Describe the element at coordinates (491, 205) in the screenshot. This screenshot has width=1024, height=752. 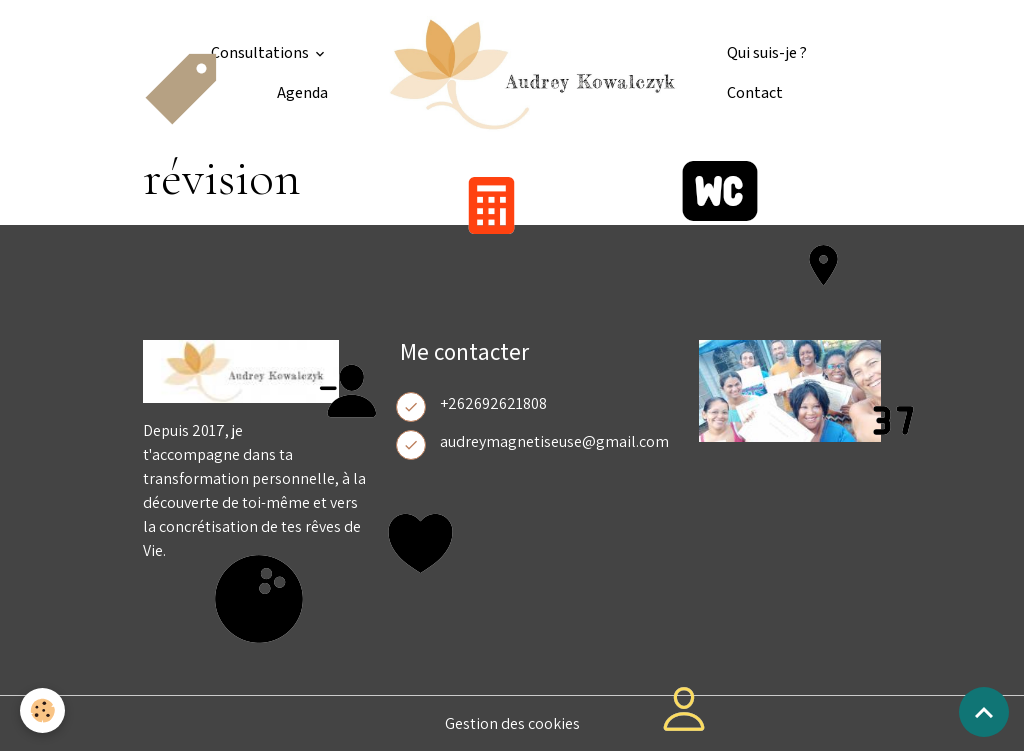
I see `open the calculator app` at that location.